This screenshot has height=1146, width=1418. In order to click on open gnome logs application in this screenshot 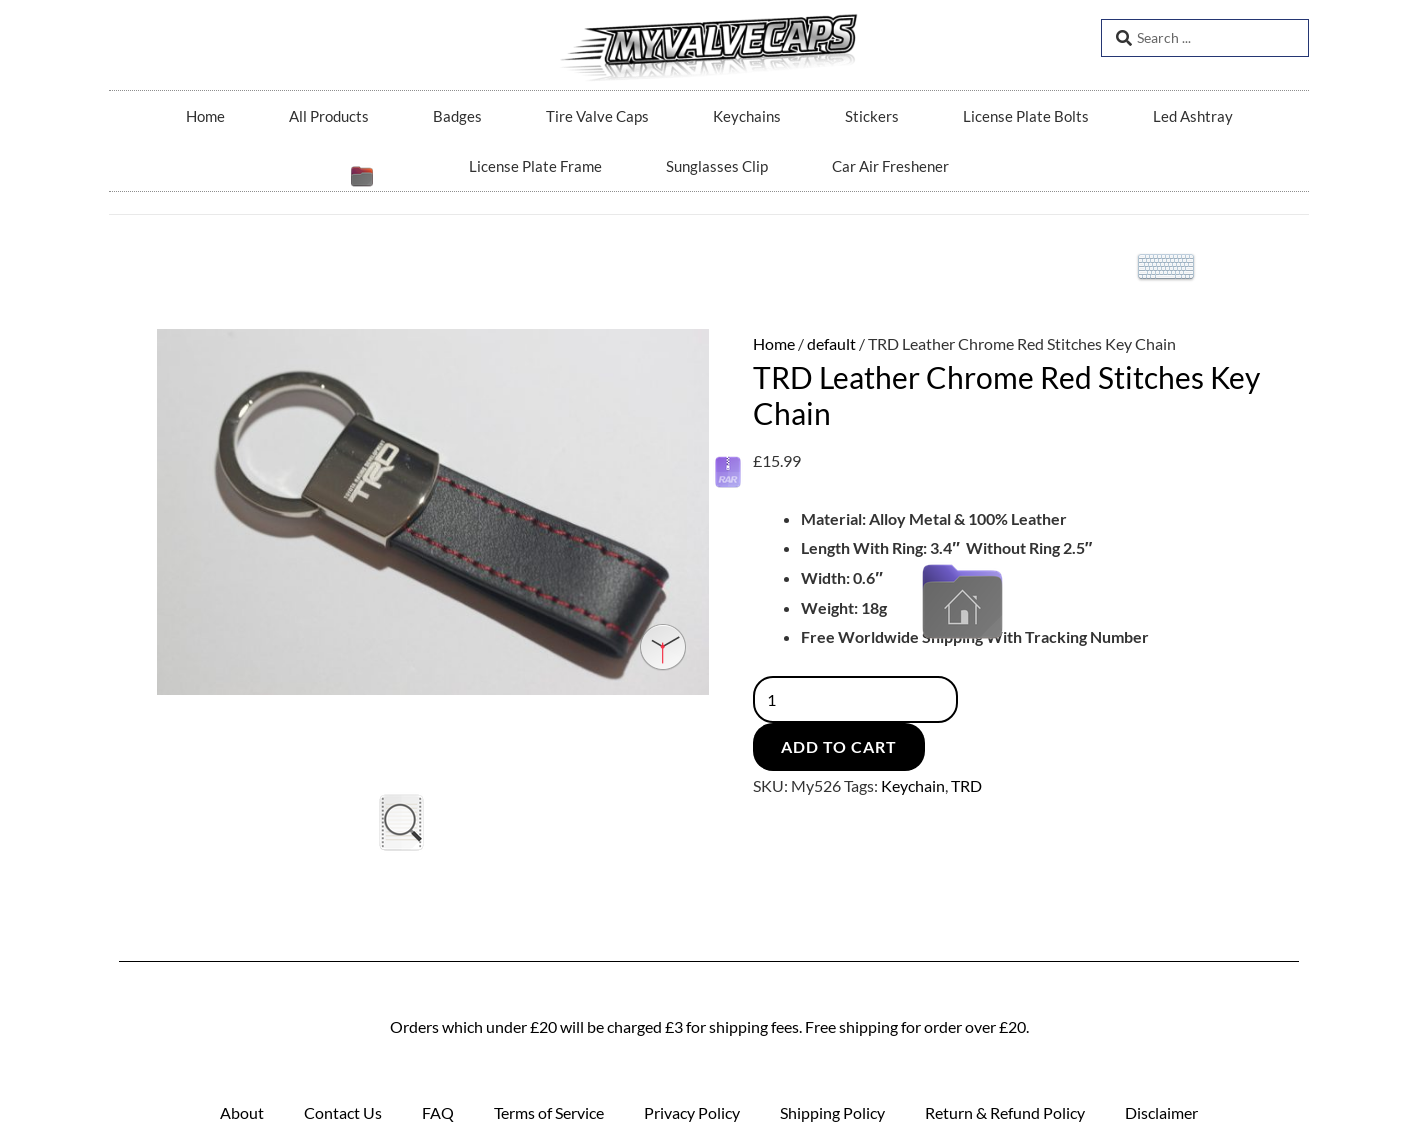, I will do `click(401, 822)`.